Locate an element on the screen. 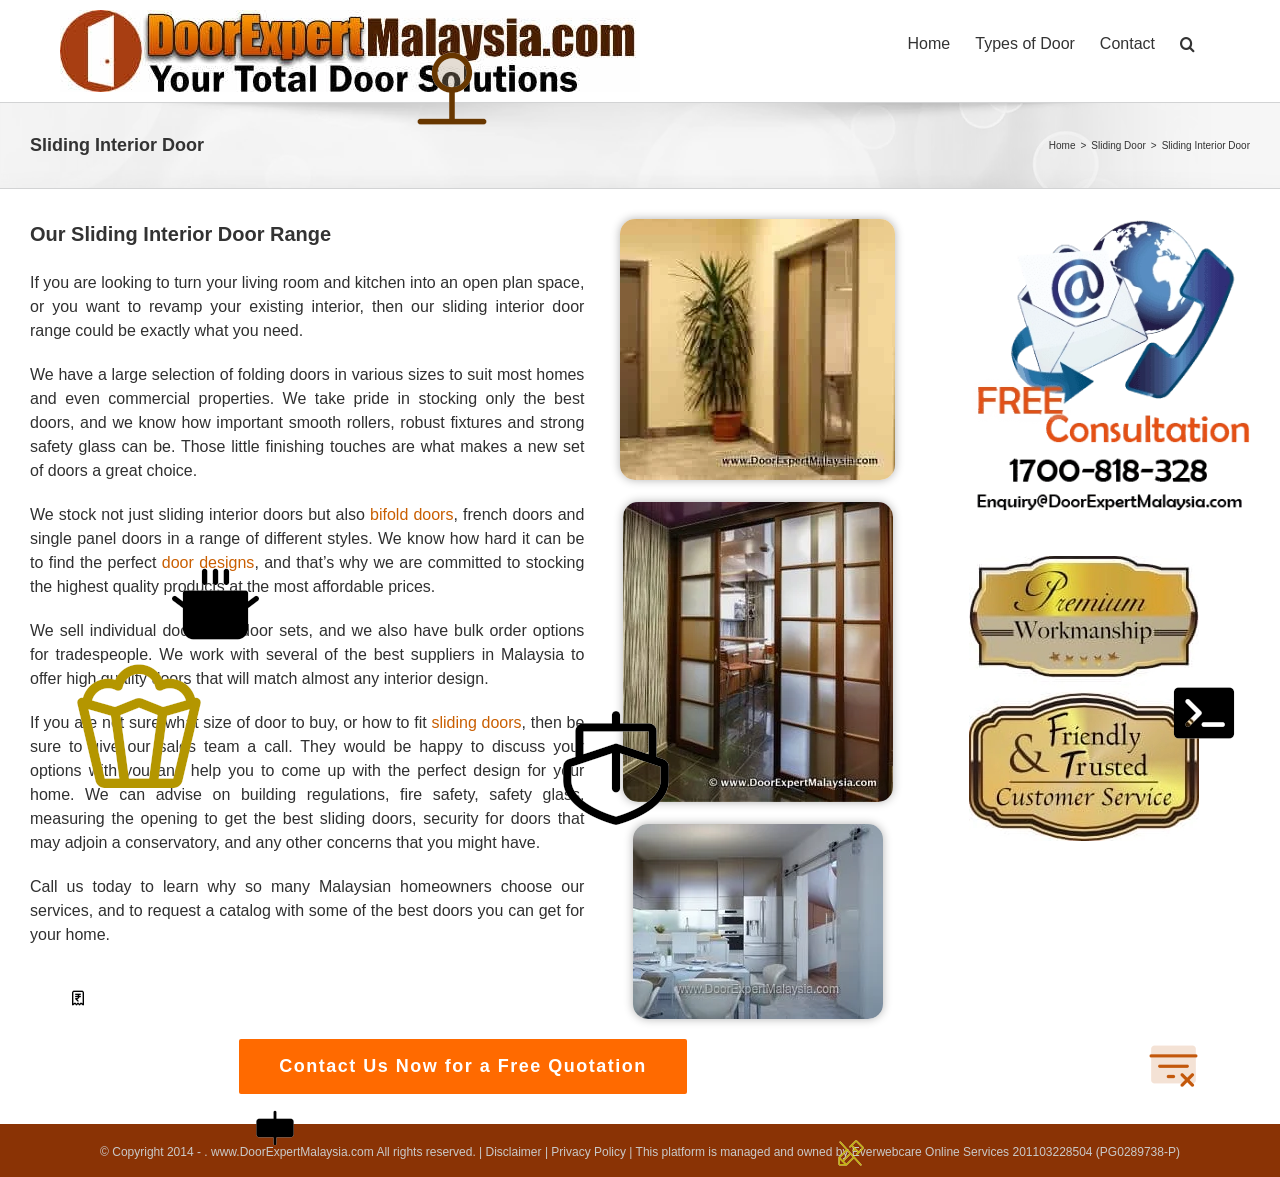  clear all active filters is located at coordinates (1173, 1064).